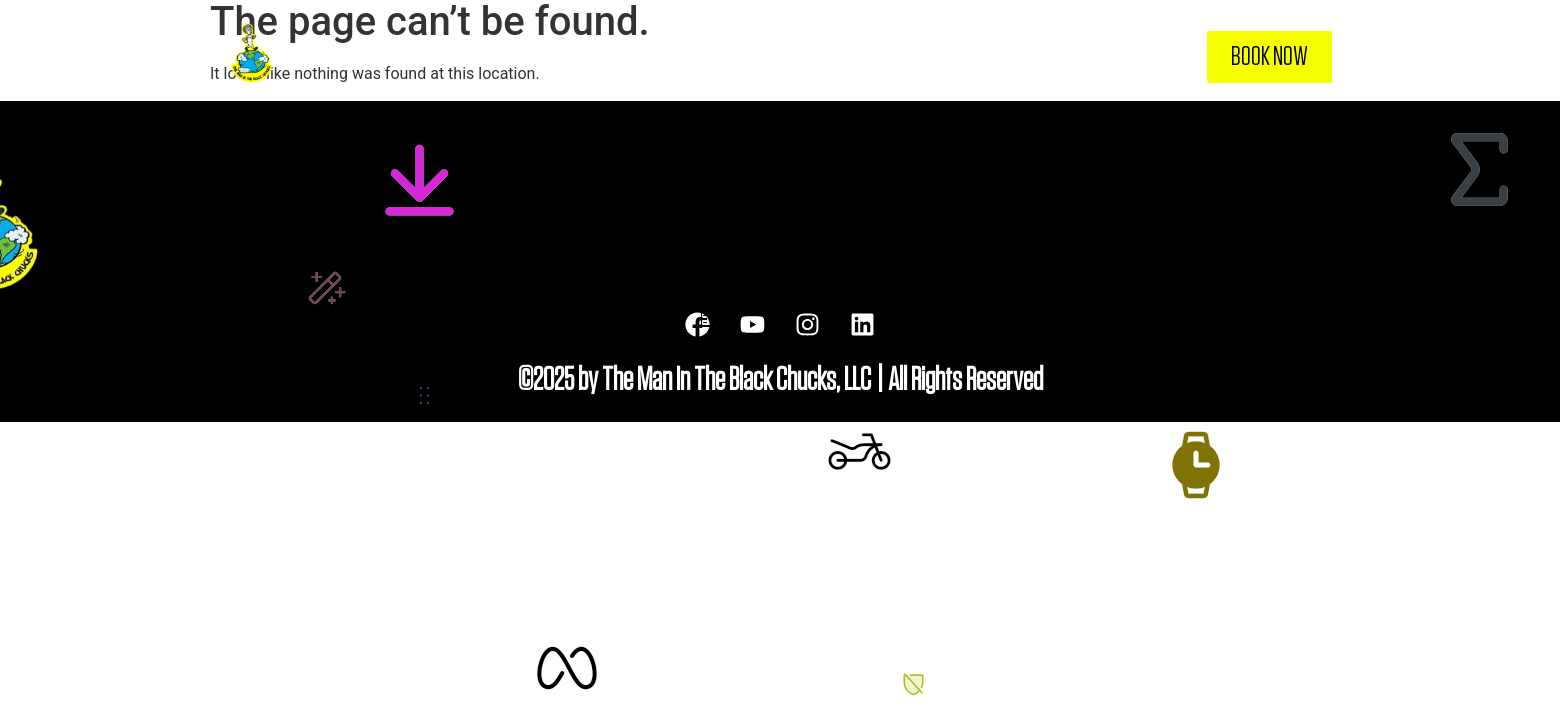 This screenshot has width=1560, height=720. I want to click on apply automatic enhancements or effects, so click(325, 288).